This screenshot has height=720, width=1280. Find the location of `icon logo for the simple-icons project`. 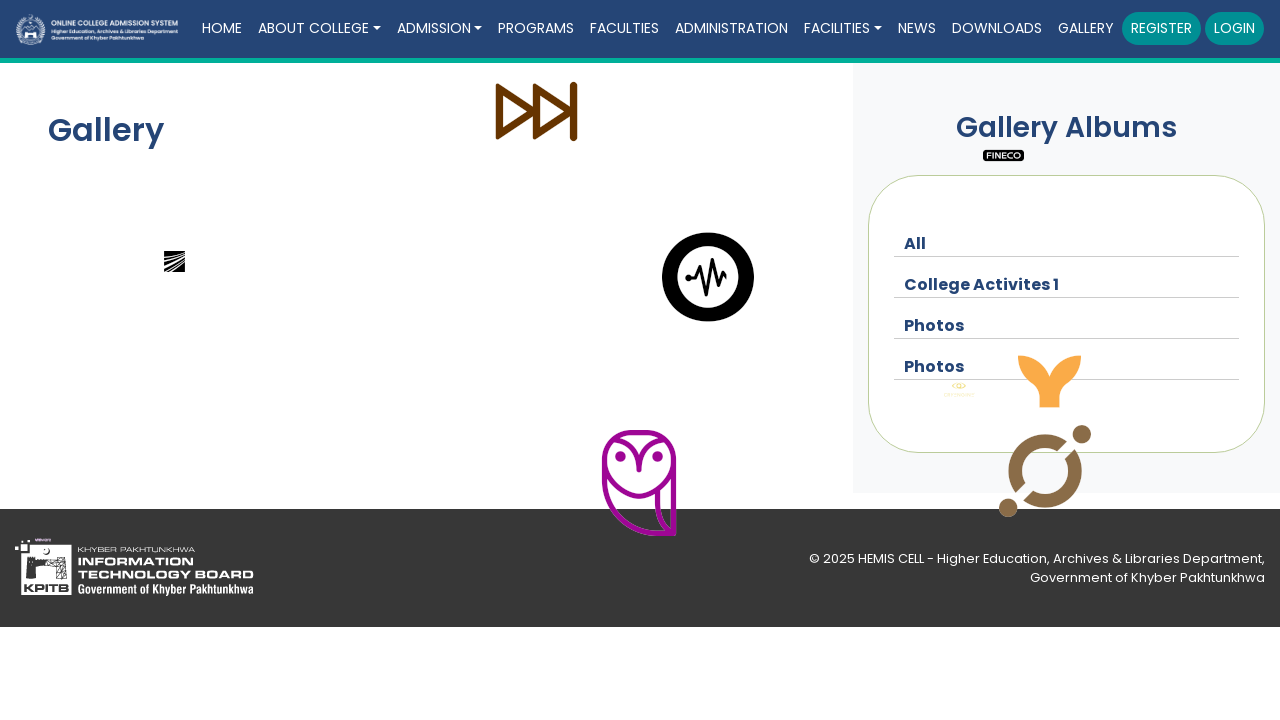

icon logo for the simple-icons project is located at coordinates (1045, 471).